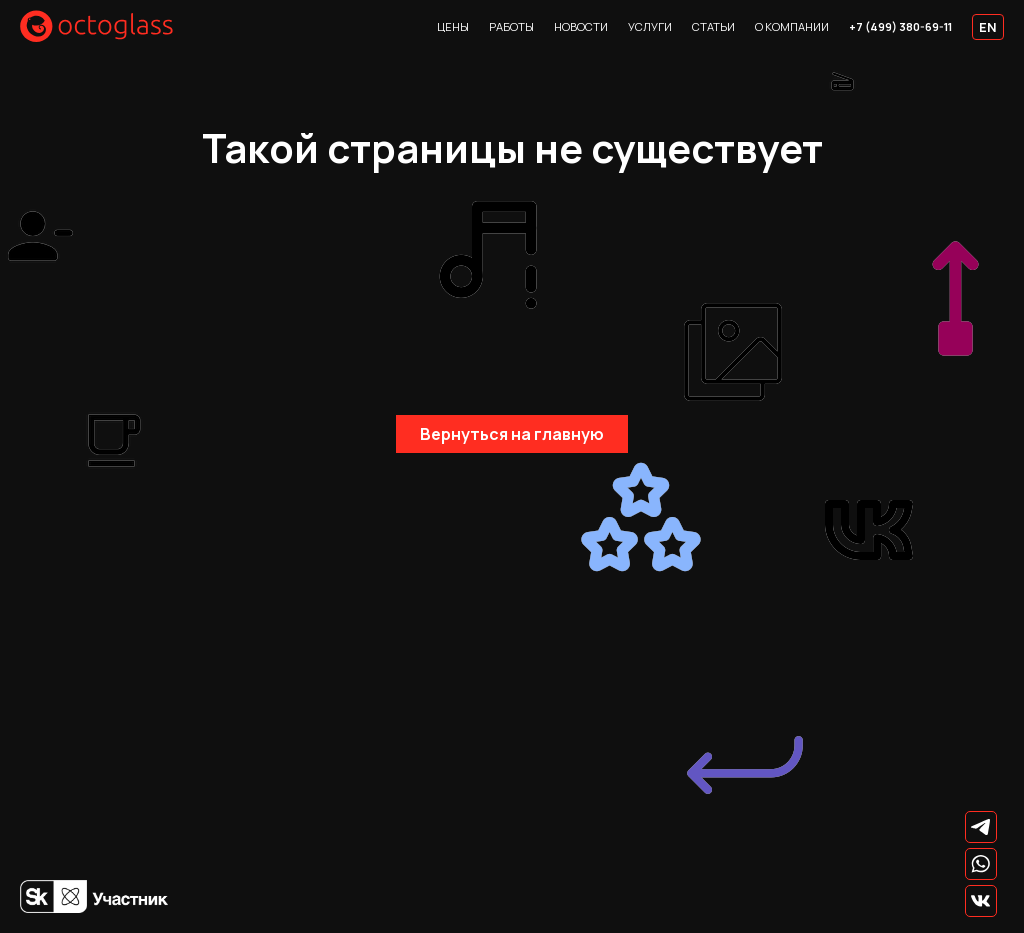  What do you see at coordinates (733, 352) in the screenshot?
I see `view photo gallery` at bounding box center [733, 352].